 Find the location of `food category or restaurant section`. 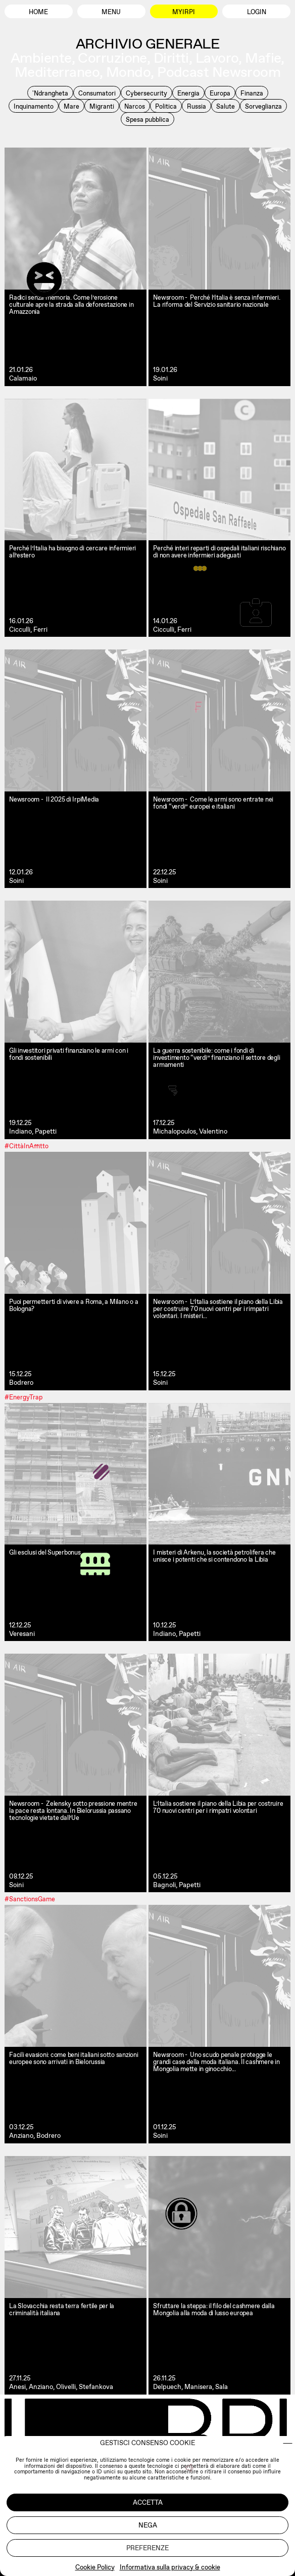

food category or restaurant section is located at coordinates (101, 1472).